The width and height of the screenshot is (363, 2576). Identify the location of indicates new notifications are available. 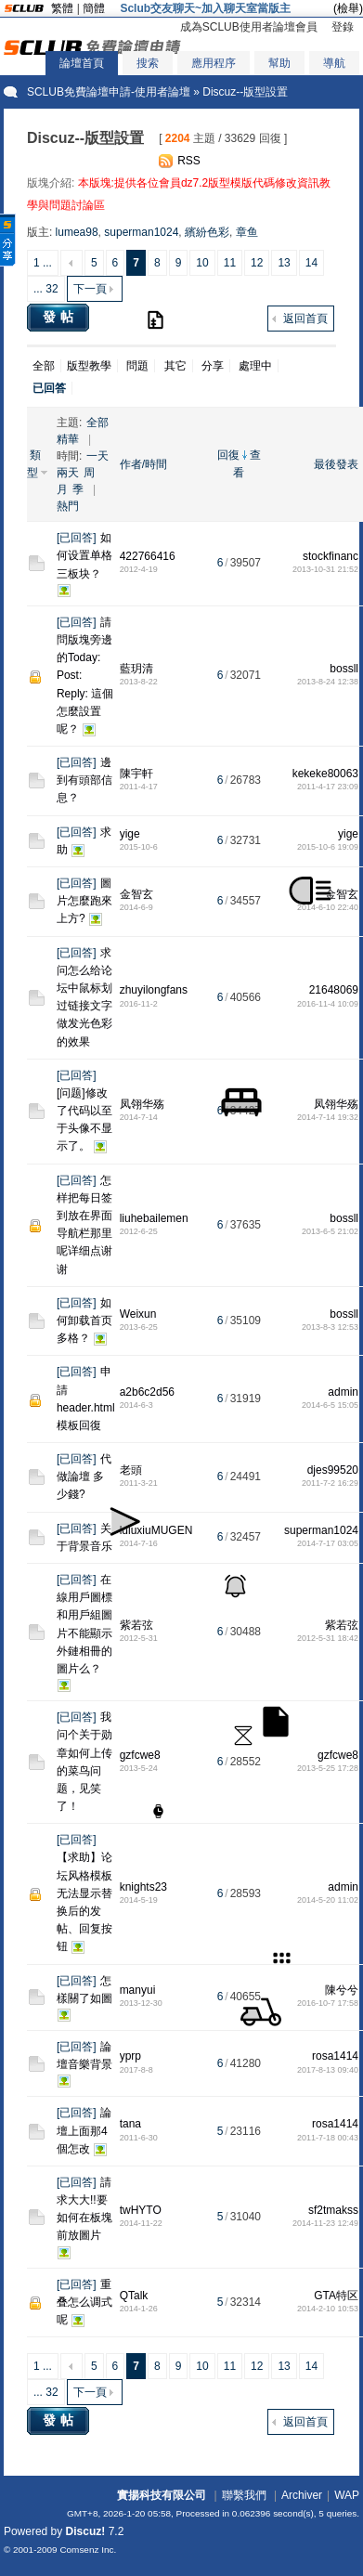
(235, 1586).